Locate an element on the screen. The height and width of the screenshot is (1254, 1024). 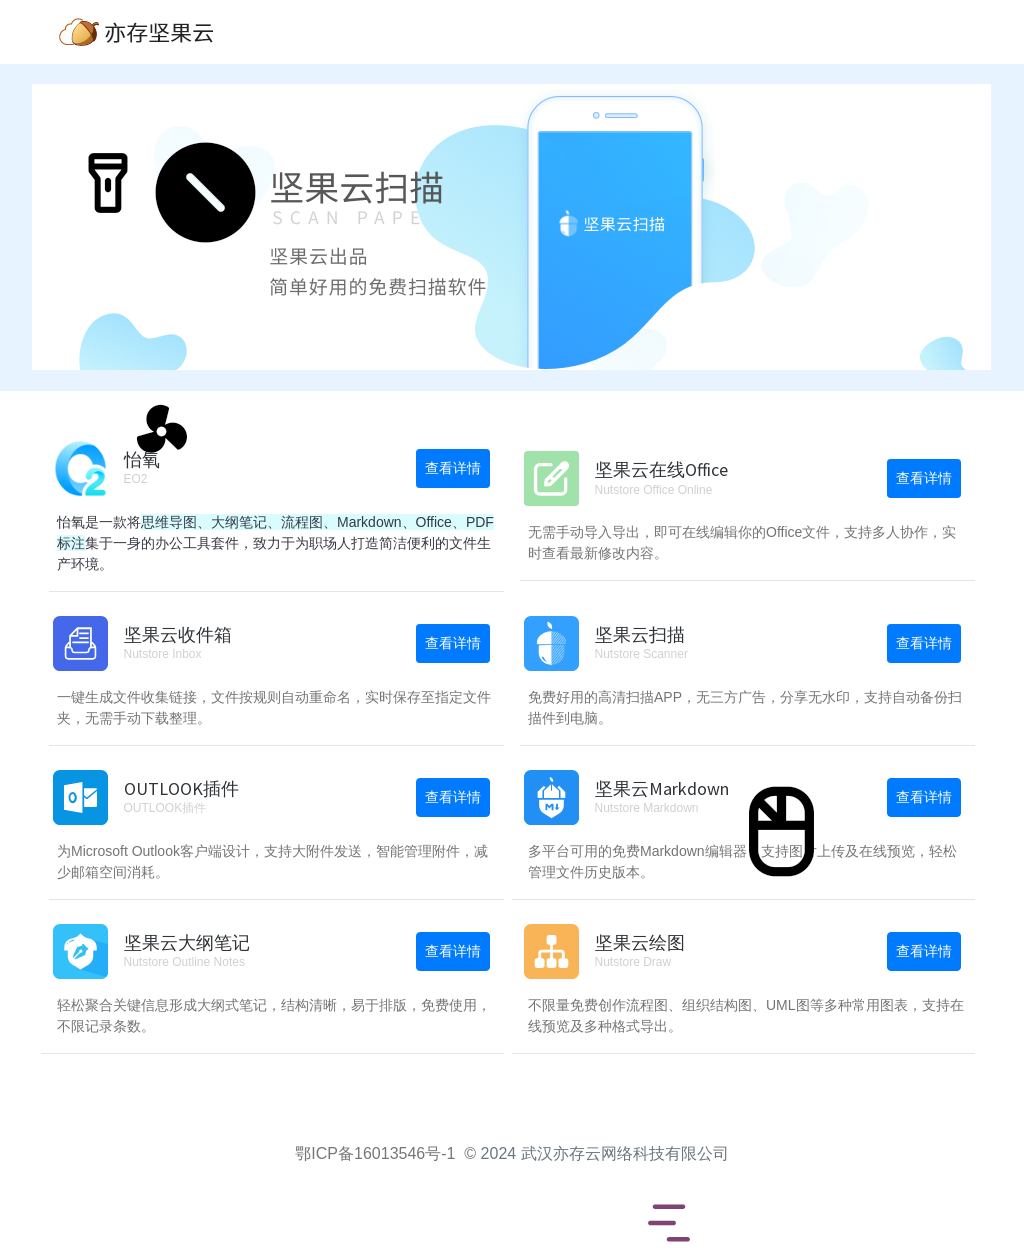
adjust fan or ventilation settings is located at coordinates (161, 431).